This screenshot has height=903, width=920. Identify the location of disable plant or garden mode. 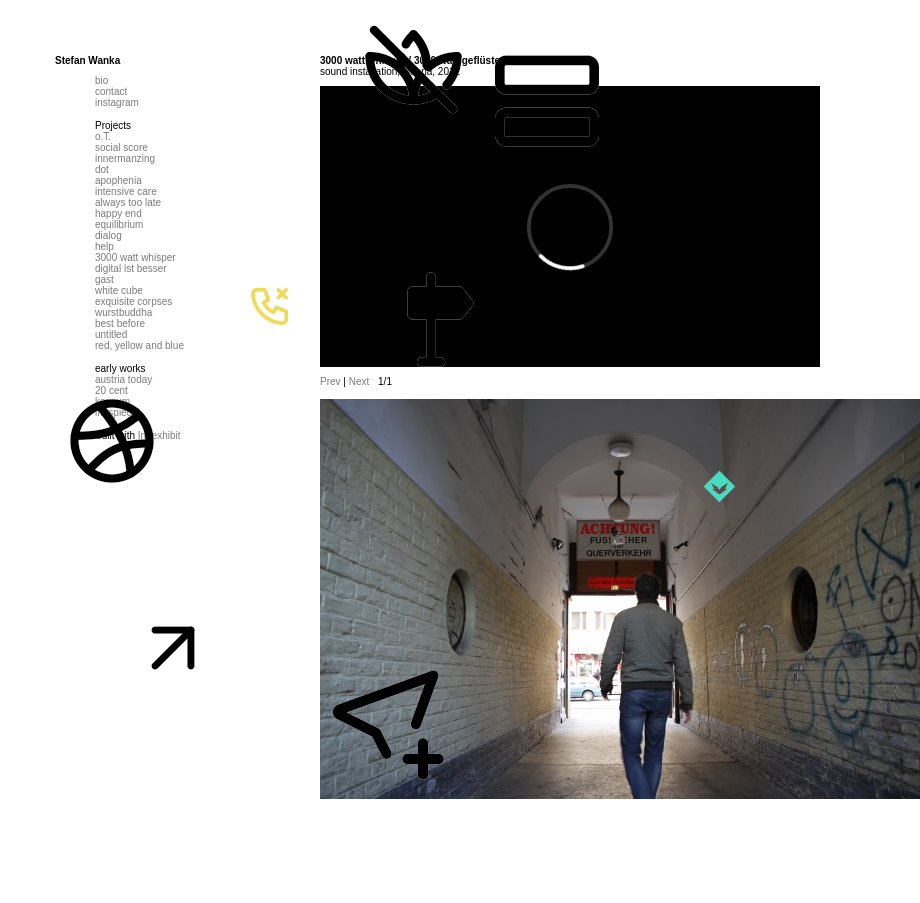
(413, 69).